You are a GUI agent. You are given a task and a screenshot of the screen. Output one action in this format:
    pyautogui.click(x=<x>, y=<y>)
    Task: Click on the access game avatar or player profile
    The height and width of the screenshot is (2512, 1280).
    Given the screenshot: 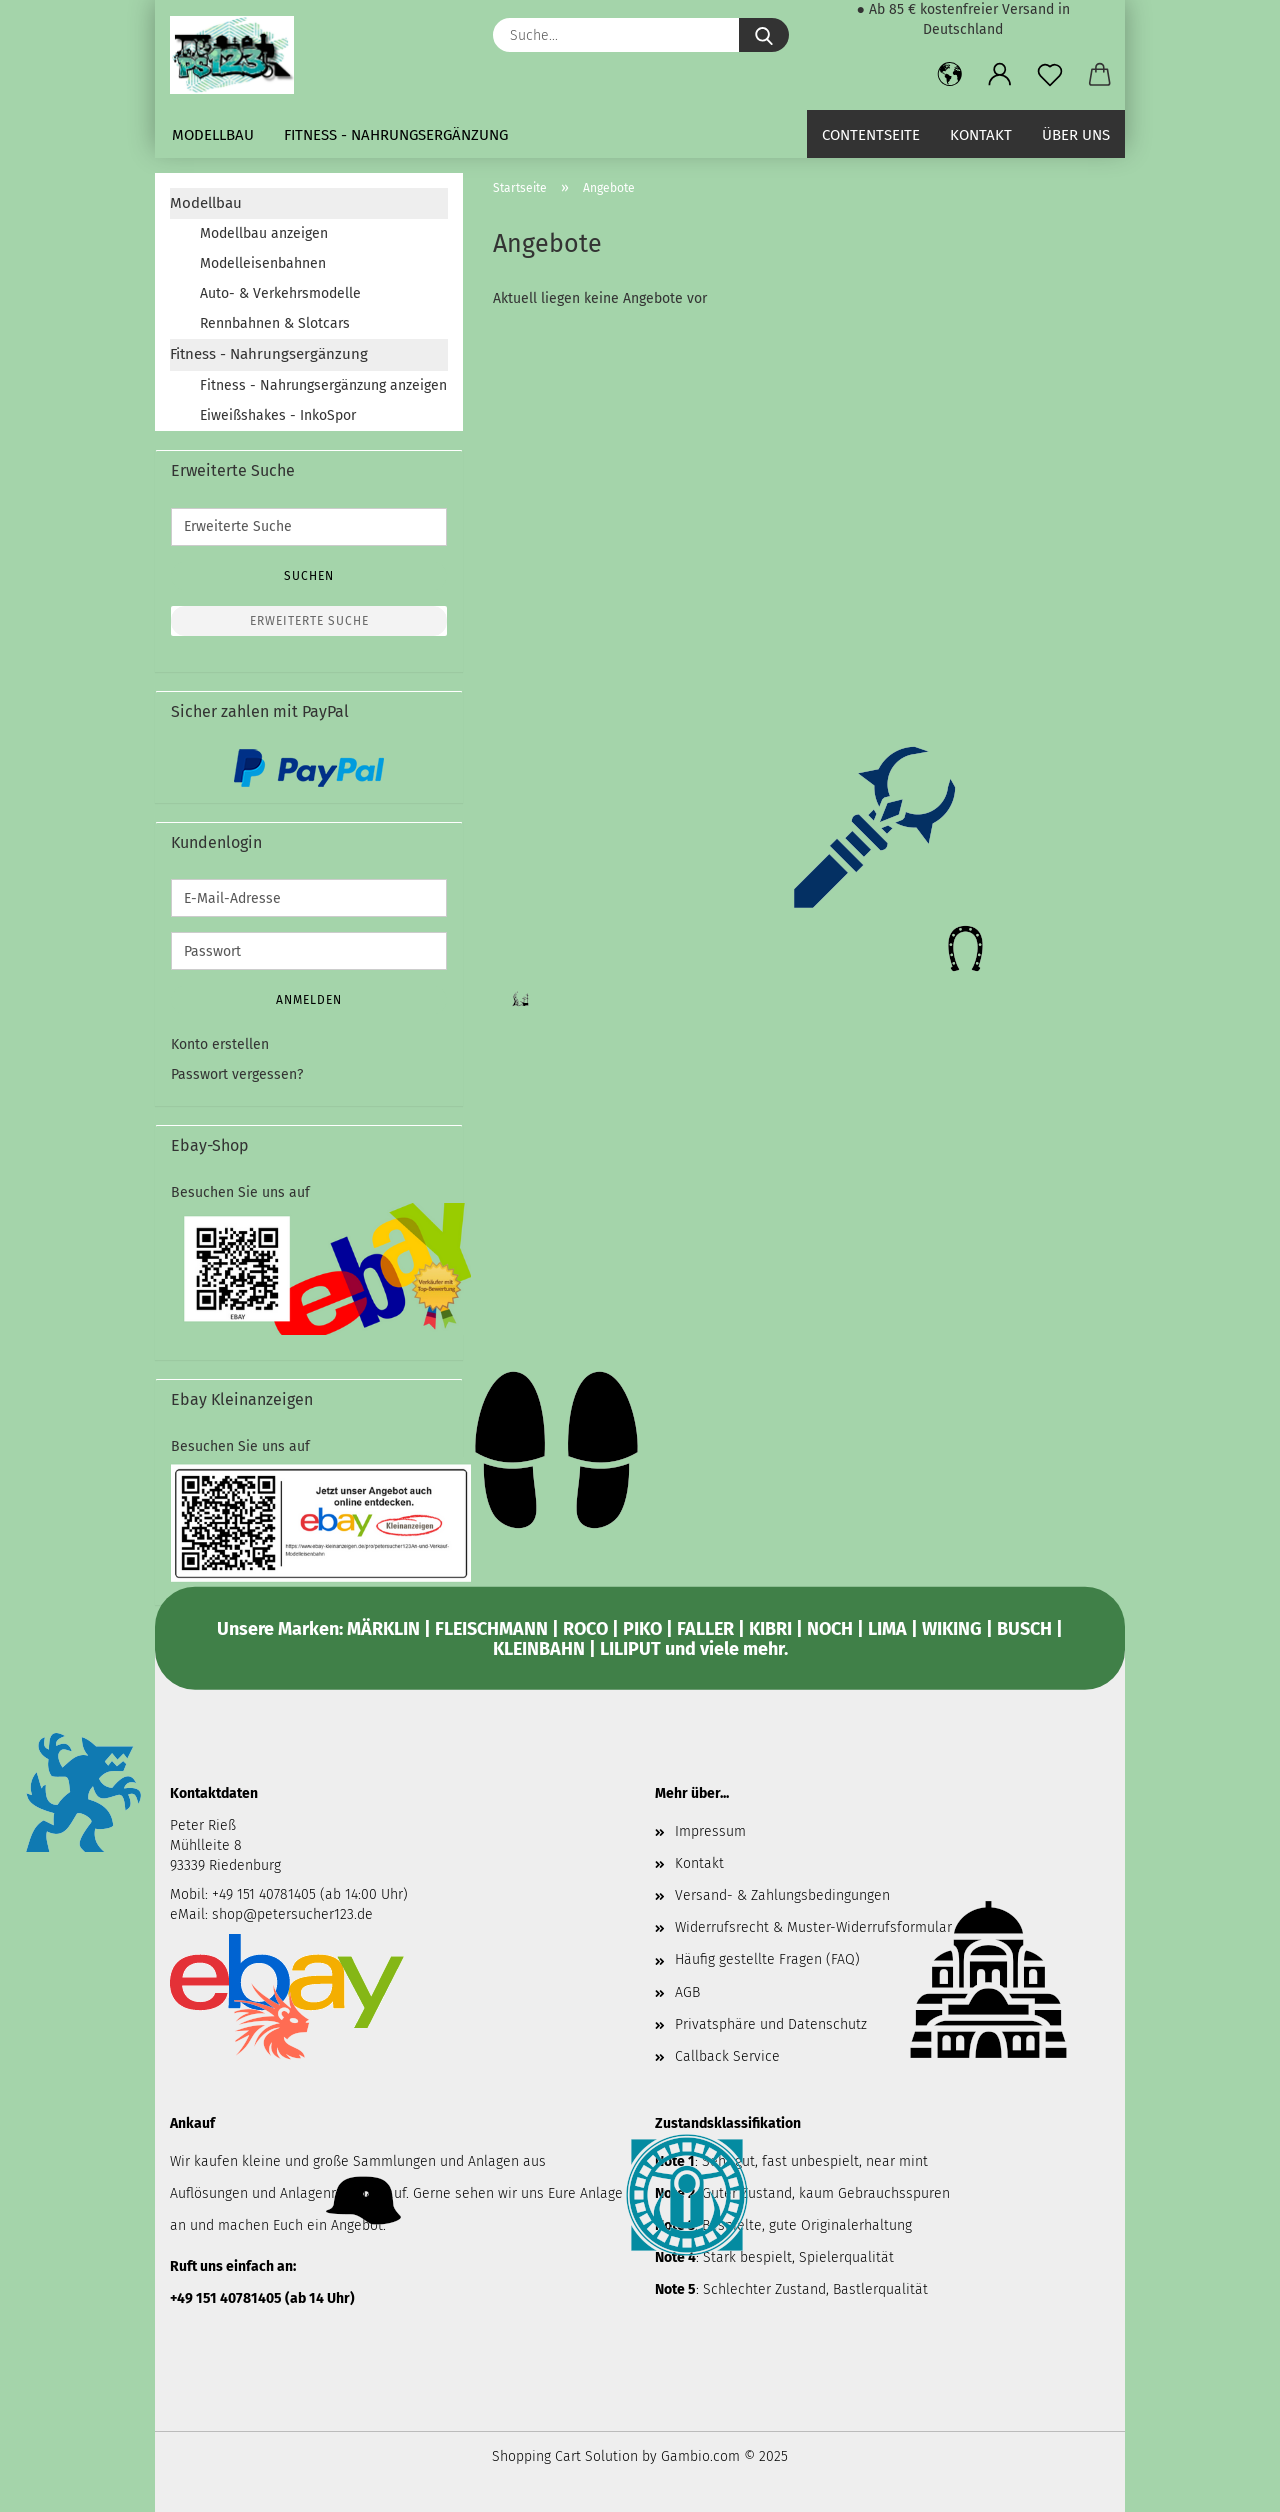 What is the action you would take?
    pyautogui.click(x=687, y=2195)
    